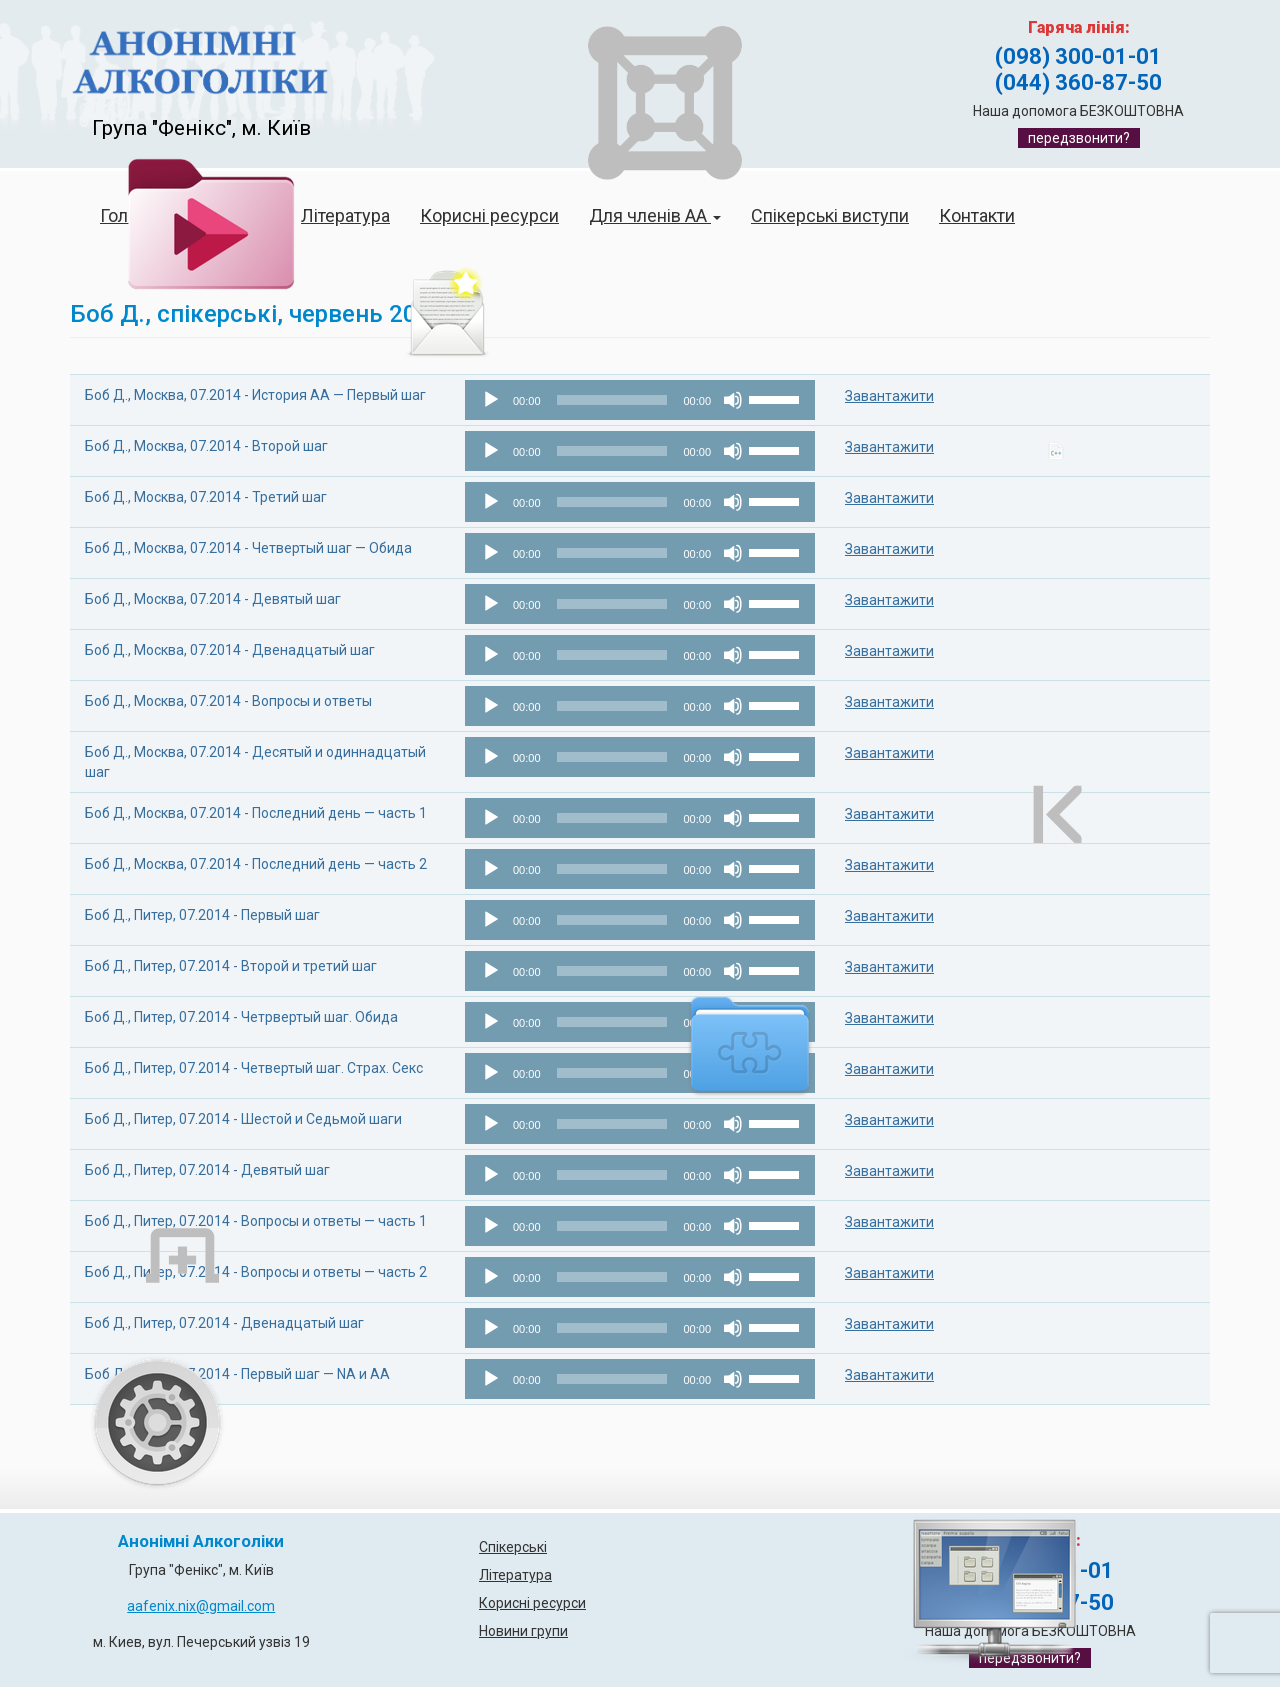 The width and height of the screenshot is (1280, 1687). What do you see at coordinates (157, 1422) in the screenshot?
I see `open settings or preferences` at bounding box center [157, 1422].